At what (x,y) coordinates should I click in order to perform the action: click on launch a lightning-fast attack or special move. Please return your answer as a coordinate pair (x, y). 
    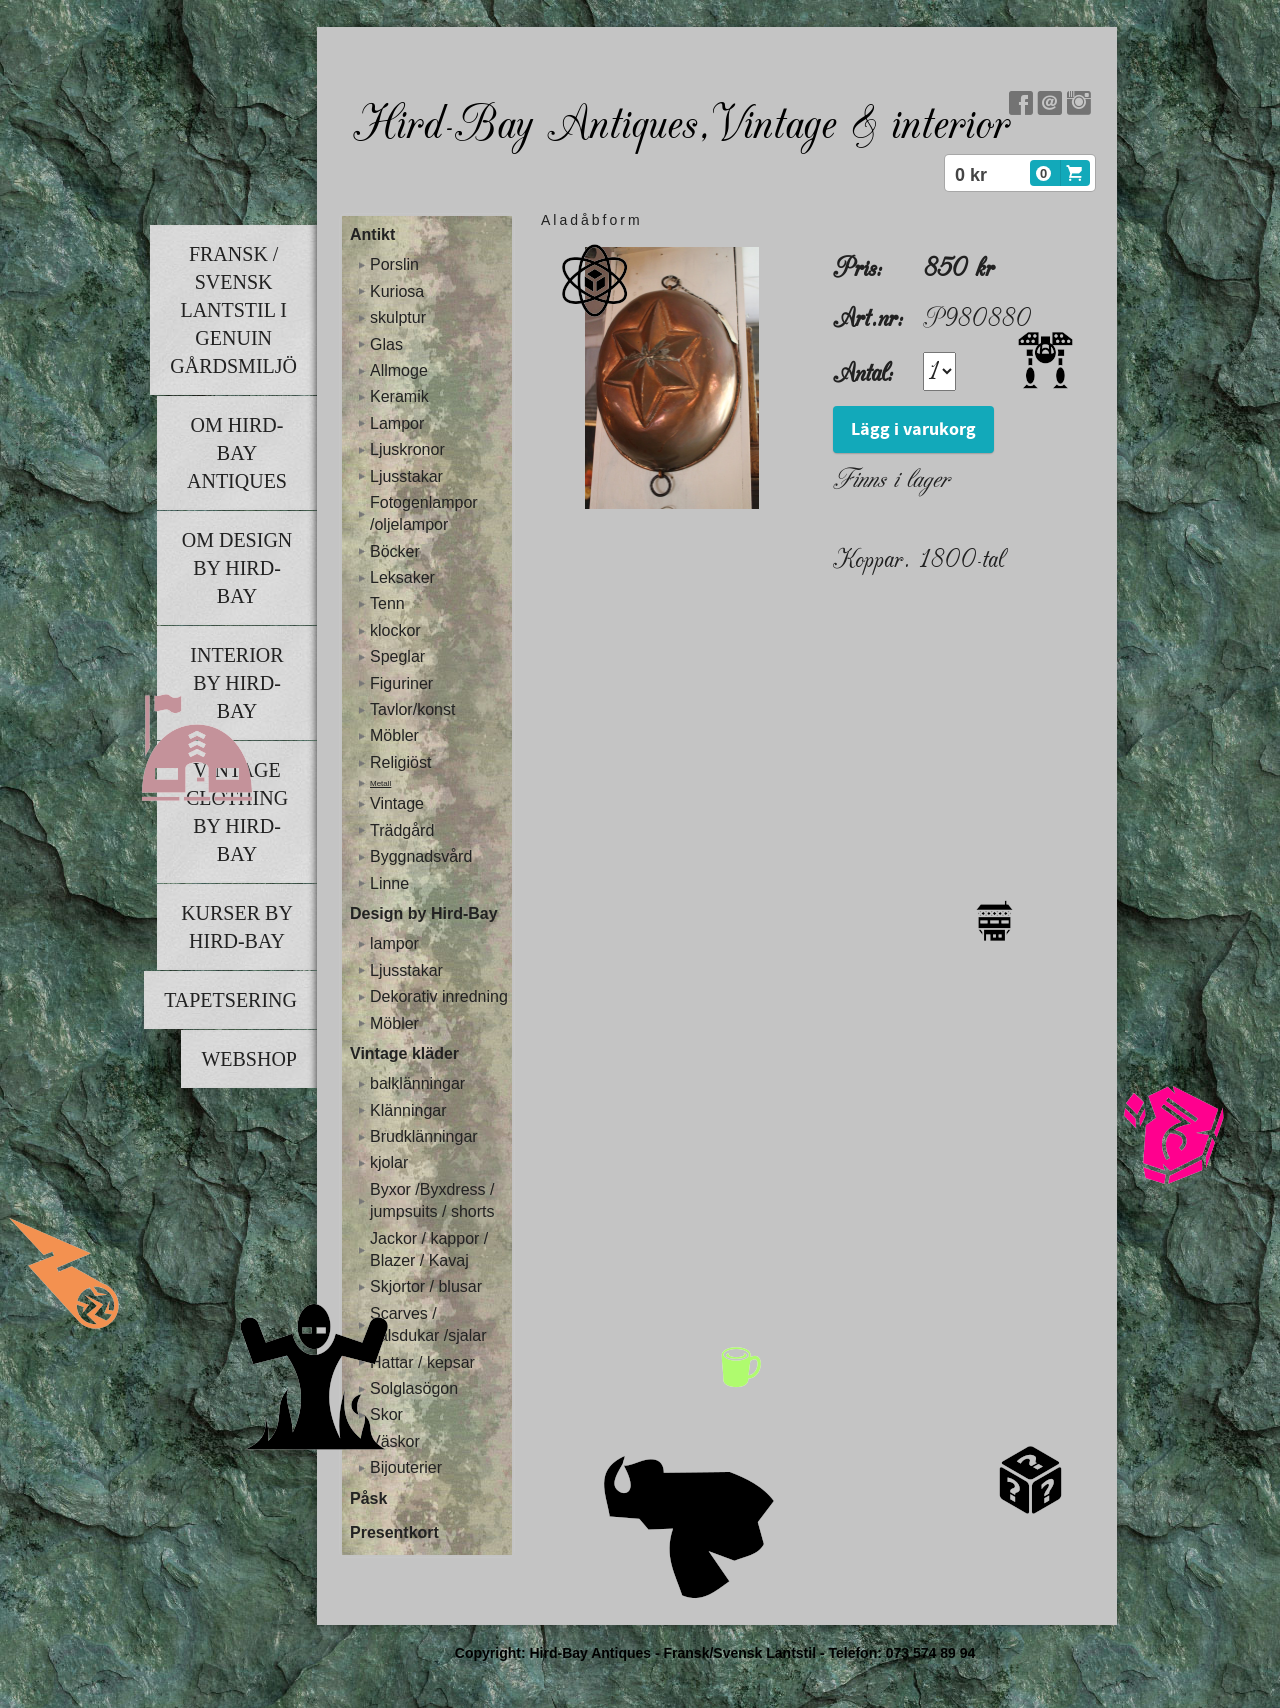
    Looking at the image, I should click on (64, 1274).